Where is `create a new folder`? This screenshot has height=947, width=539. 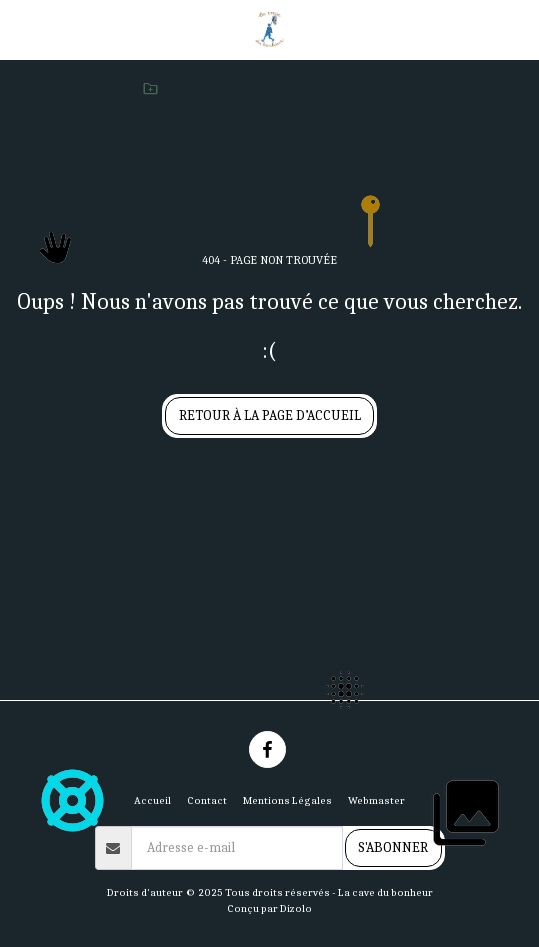 create a new folder is located at coordinates (150, 88).